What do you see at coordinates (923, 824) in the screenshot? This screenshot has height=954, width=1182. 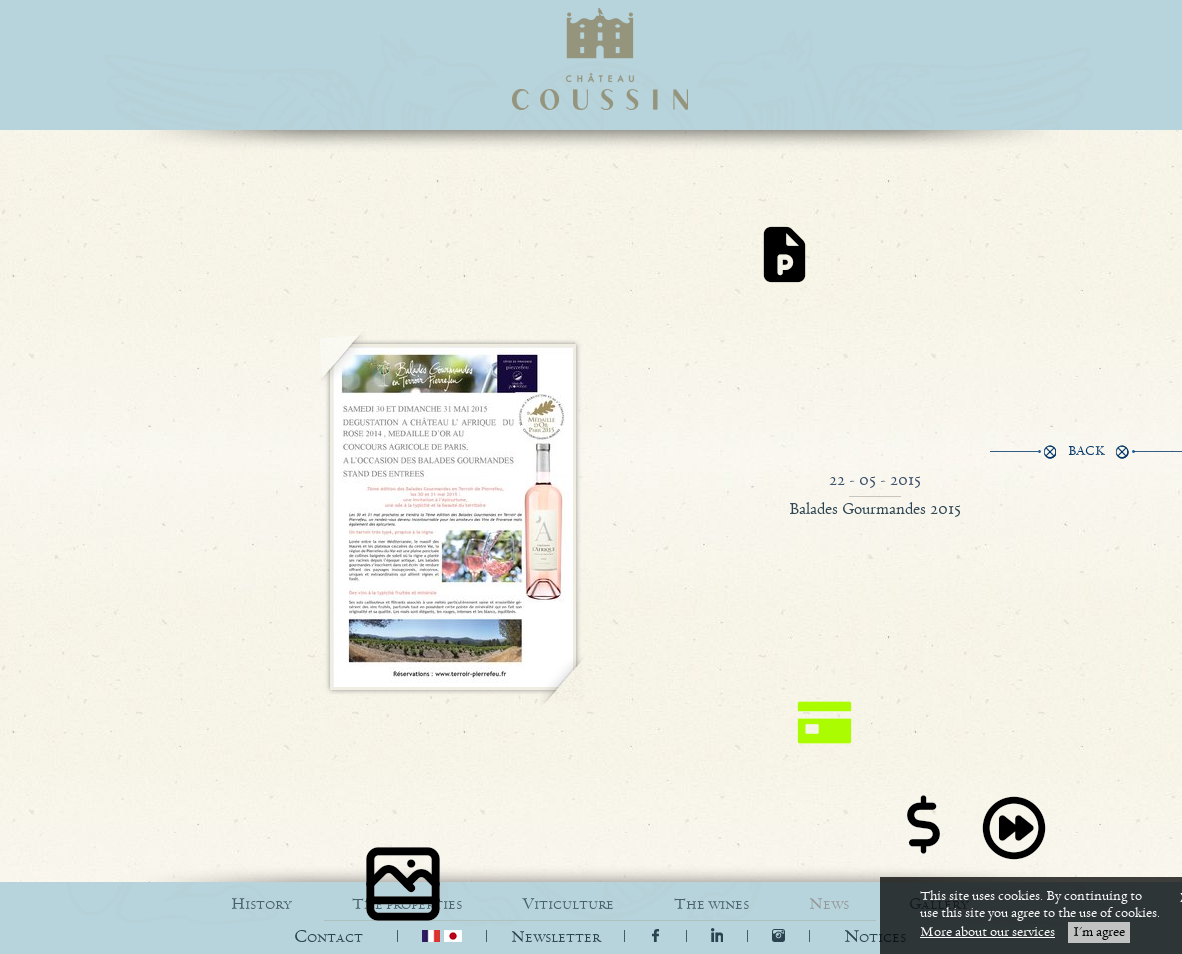 I see `view pricing or payment options` at bounding box center [923, 824].